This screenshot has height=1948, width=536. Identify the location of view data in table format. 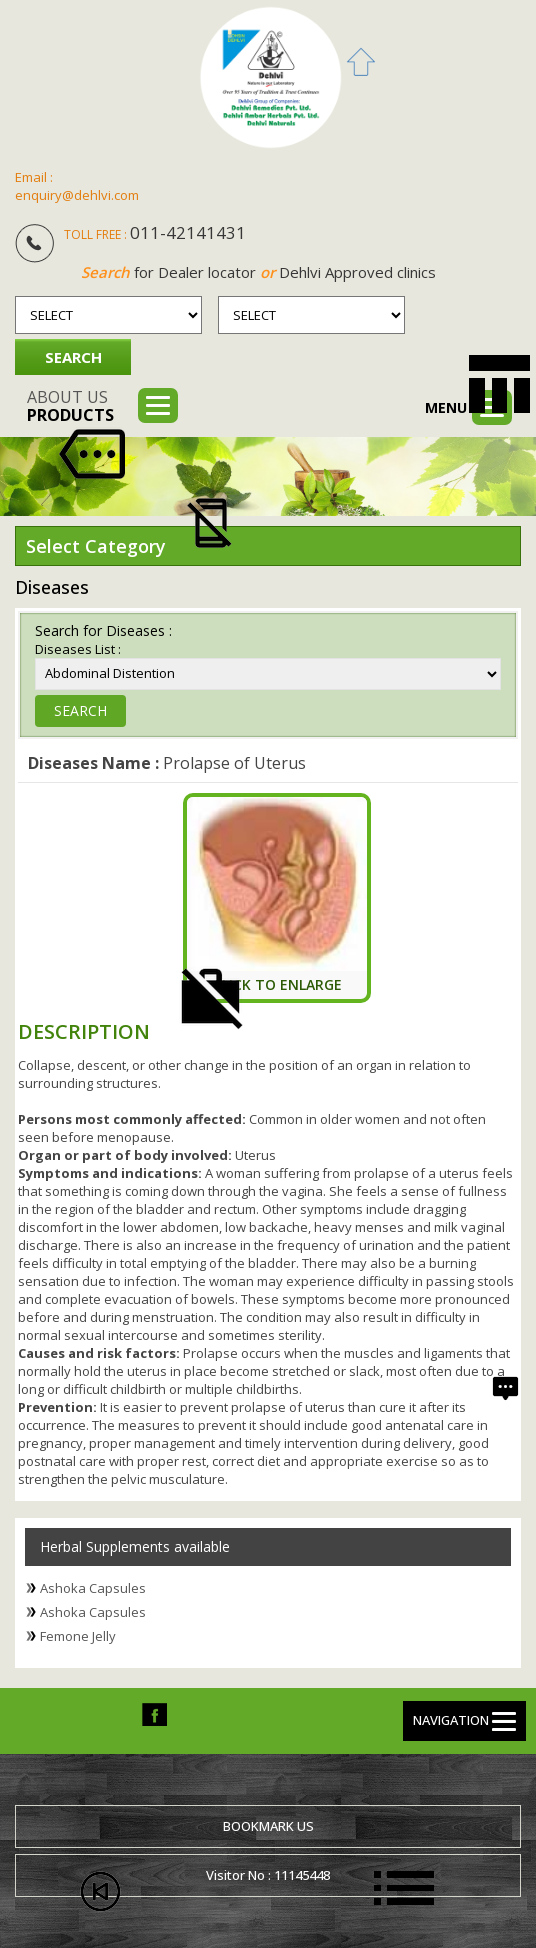
(498, 384).